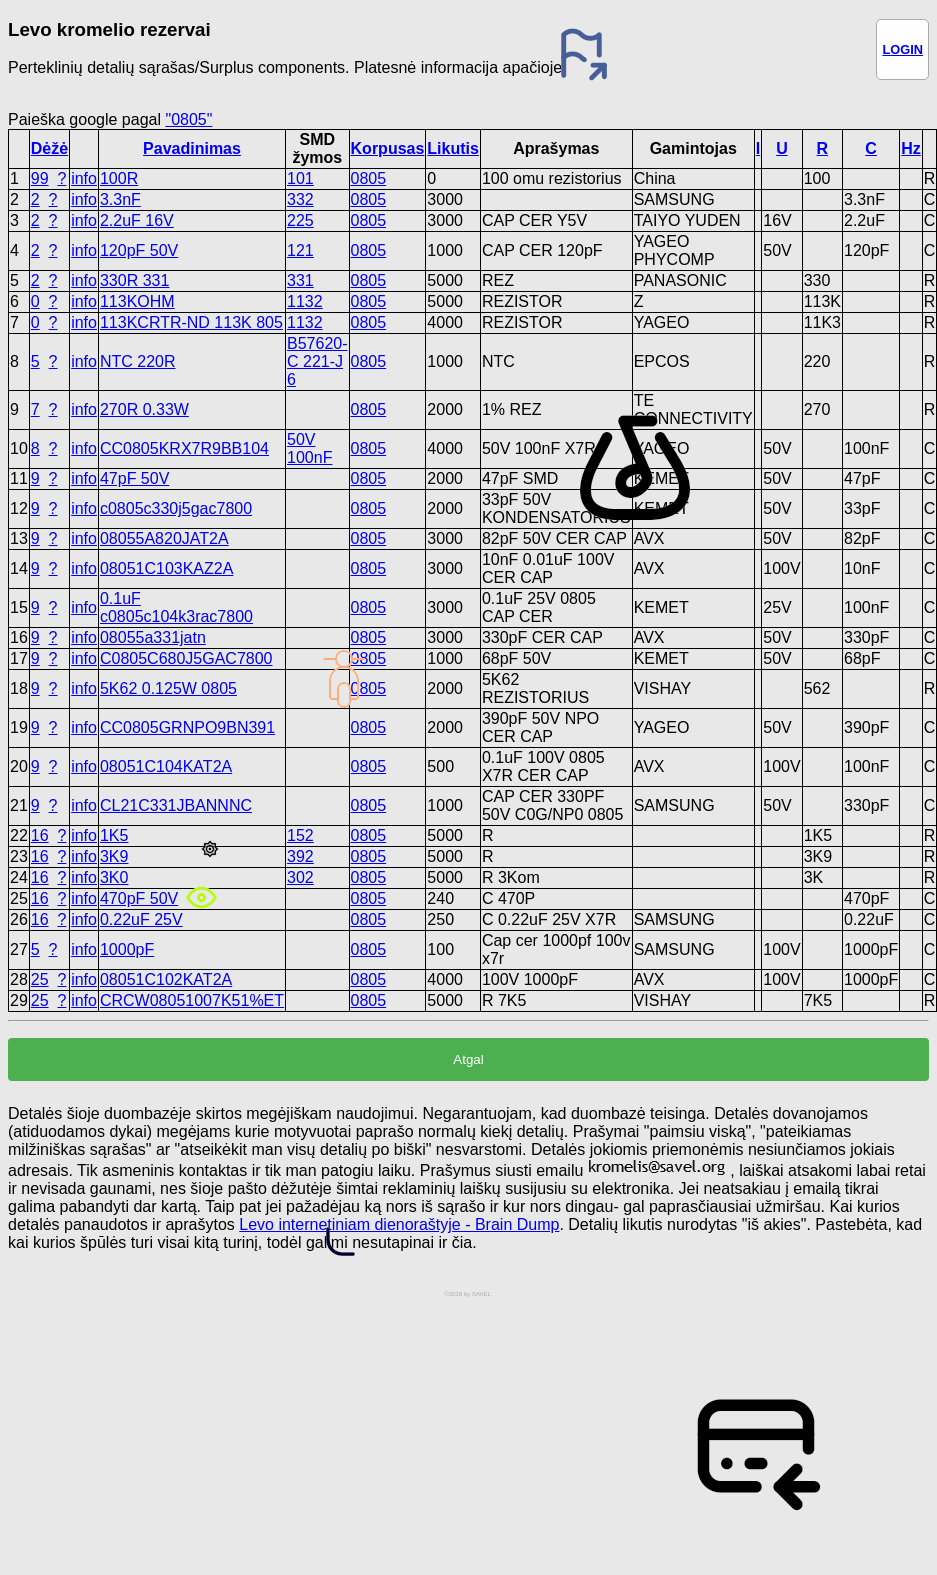  Describe the element at coordinates (340, 1241) in the screenshot. I see `adjust bottom-left corner radius` at that location.